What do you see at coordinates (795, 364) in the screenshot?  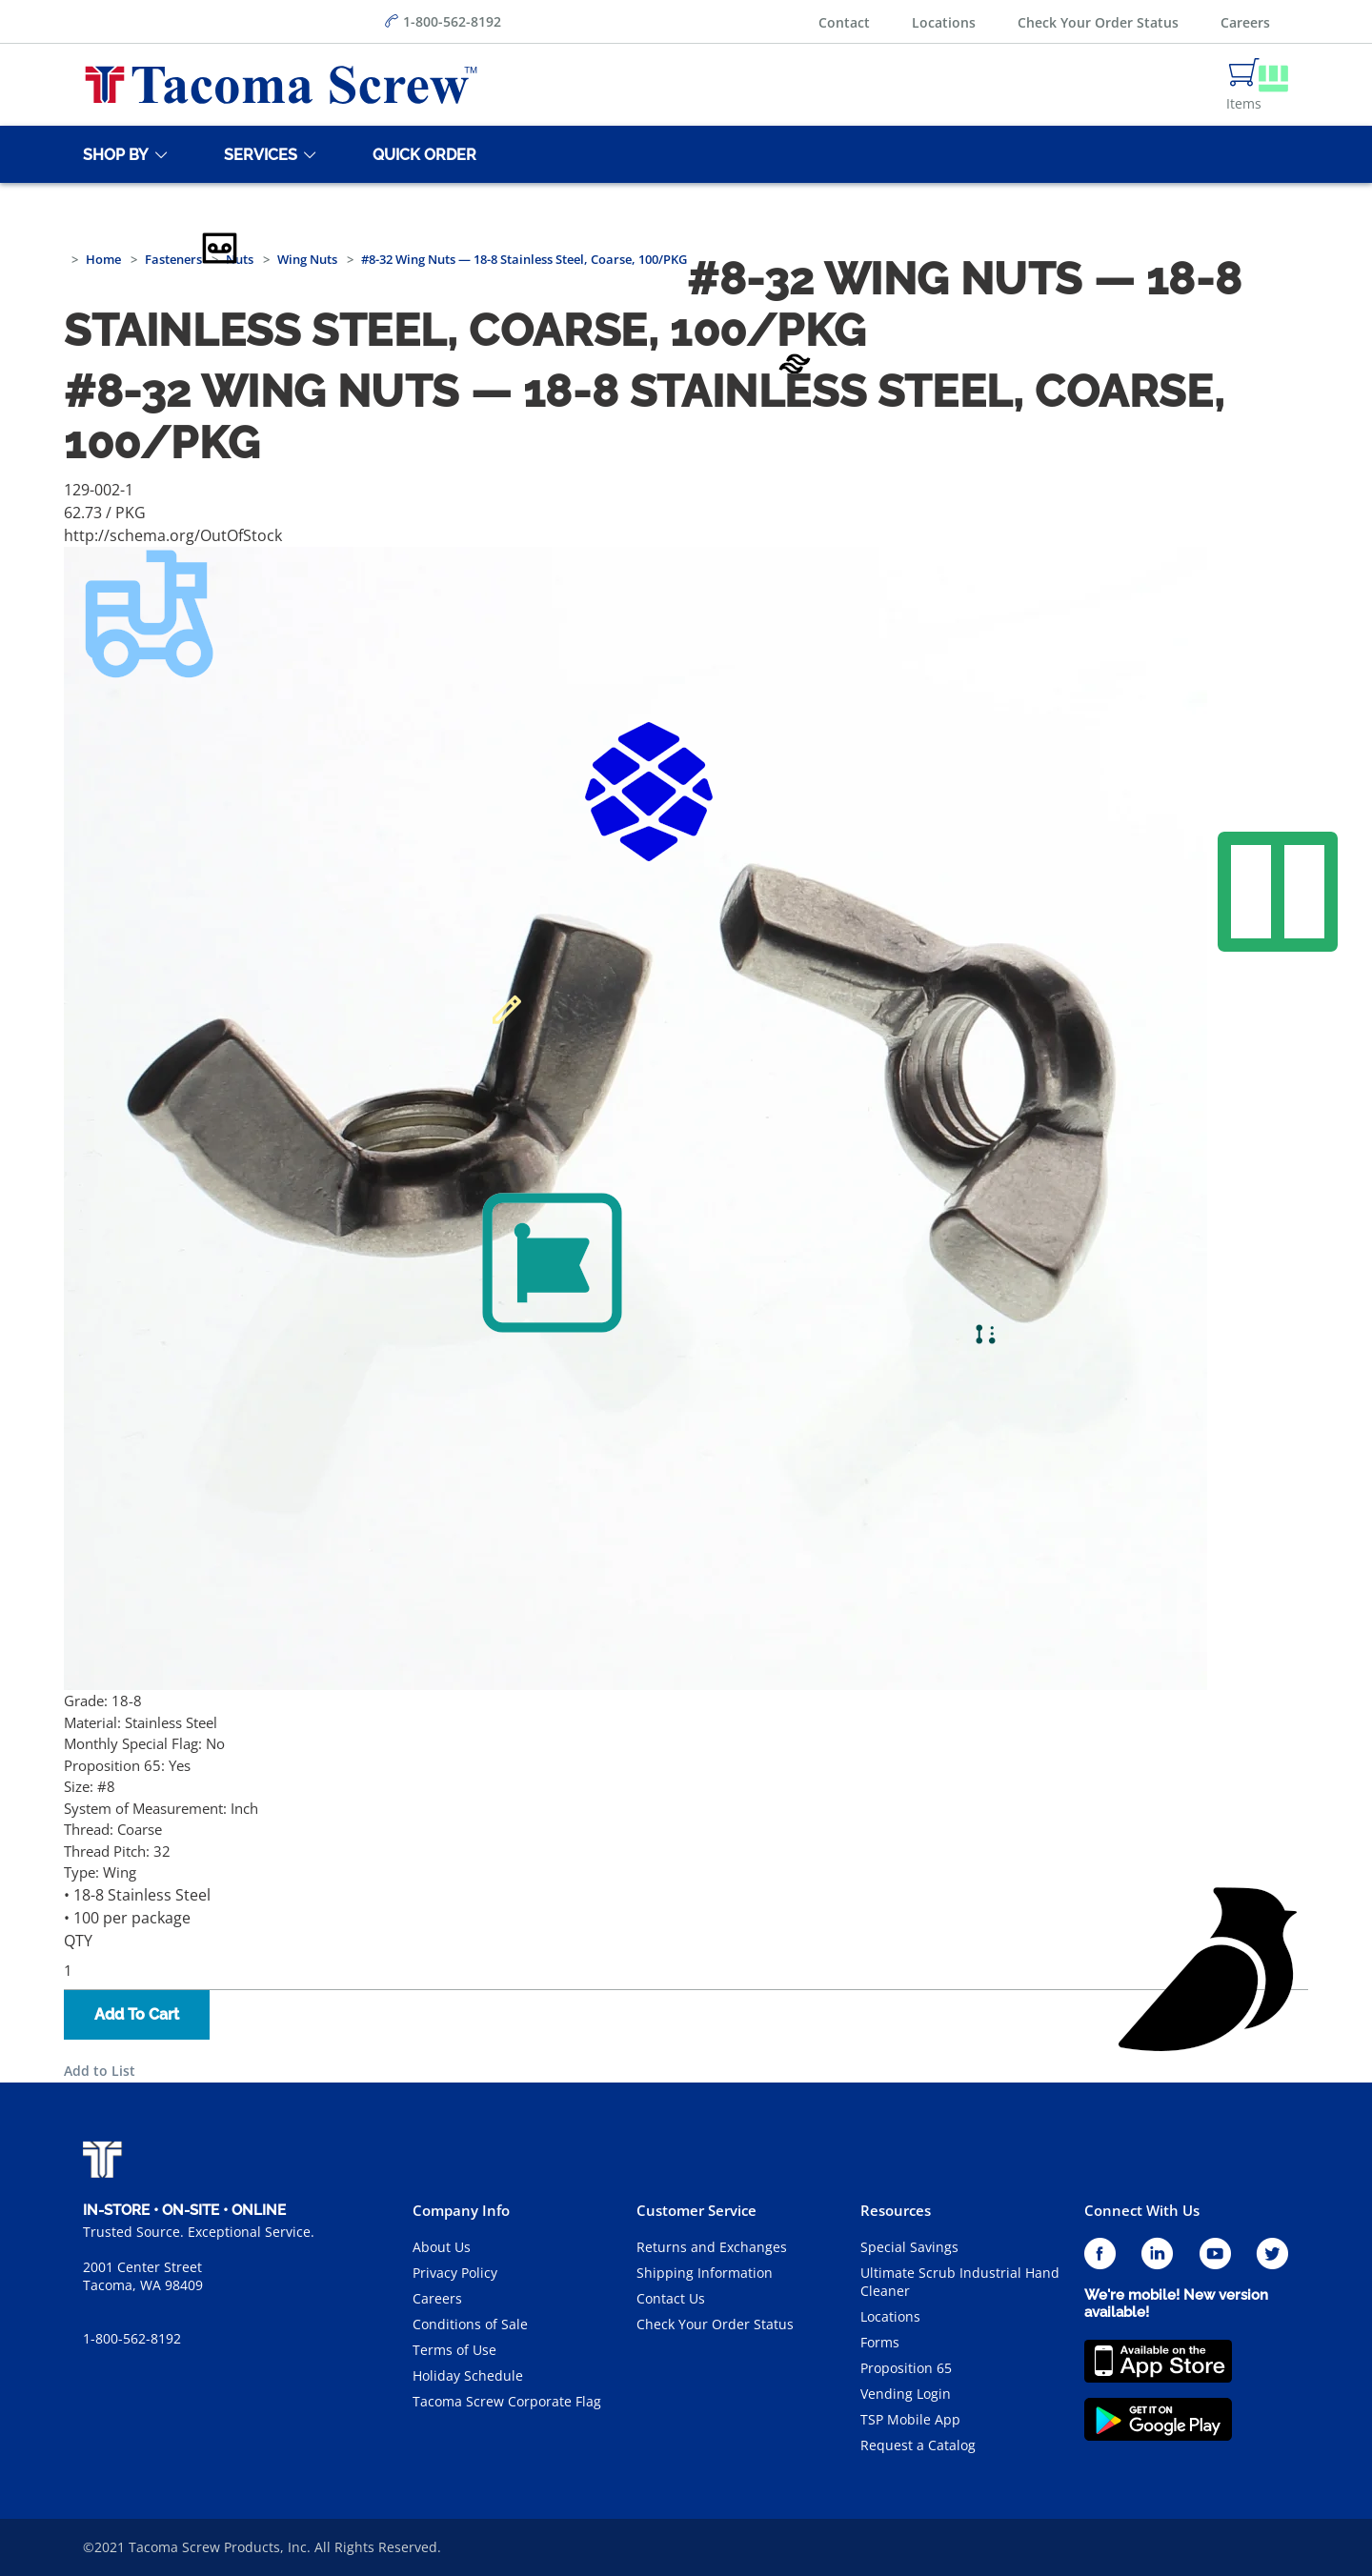 I see `tailwind css framework logo` at bounding box center [795, 364].